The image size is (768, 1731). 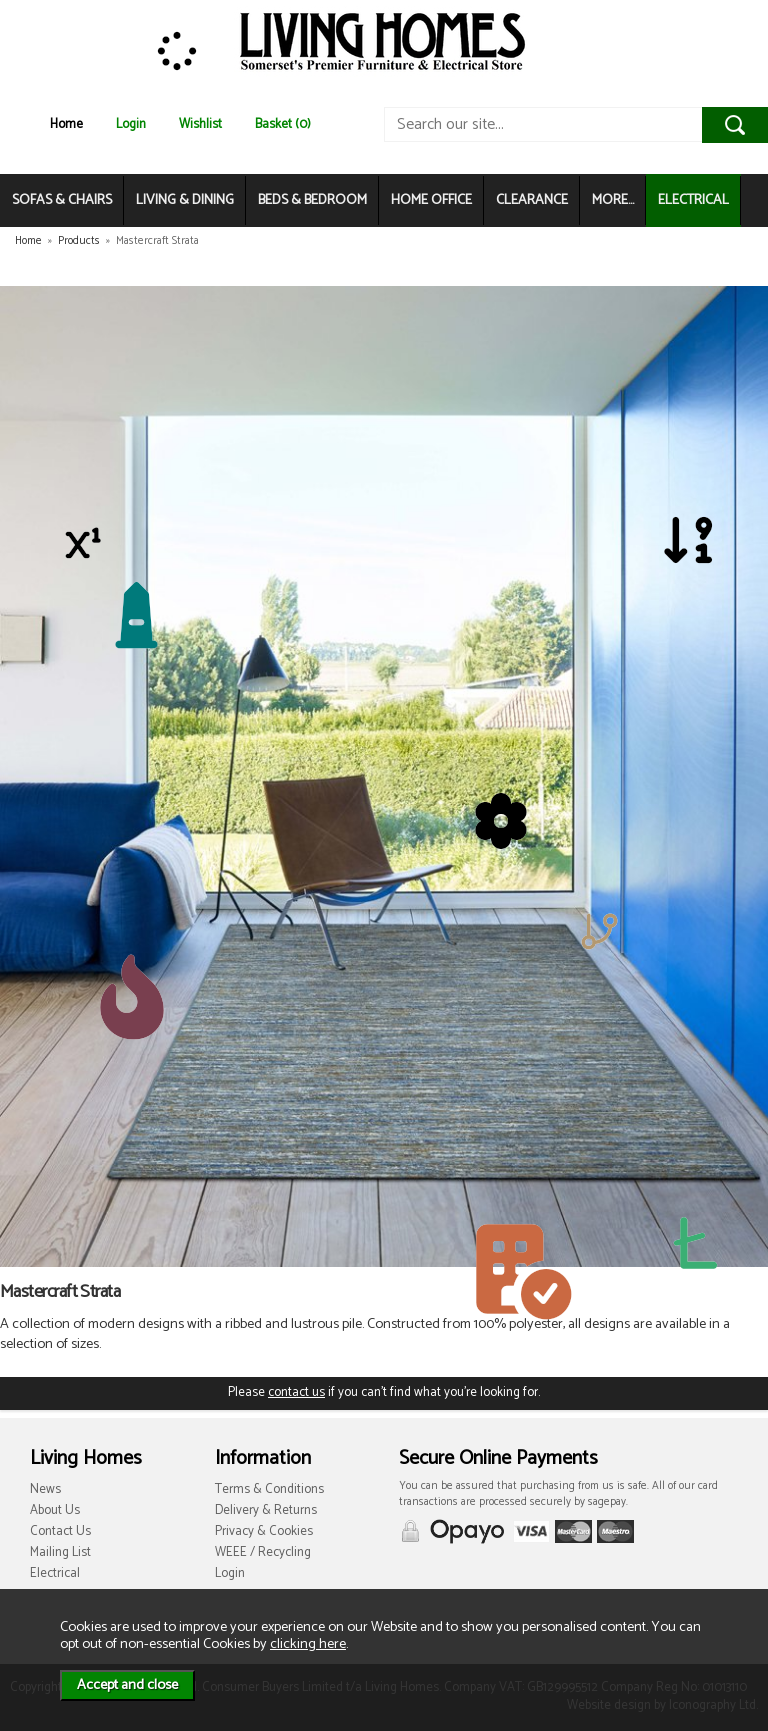 I want to click on indicates trending or hot content, so click(x=132, y=997).